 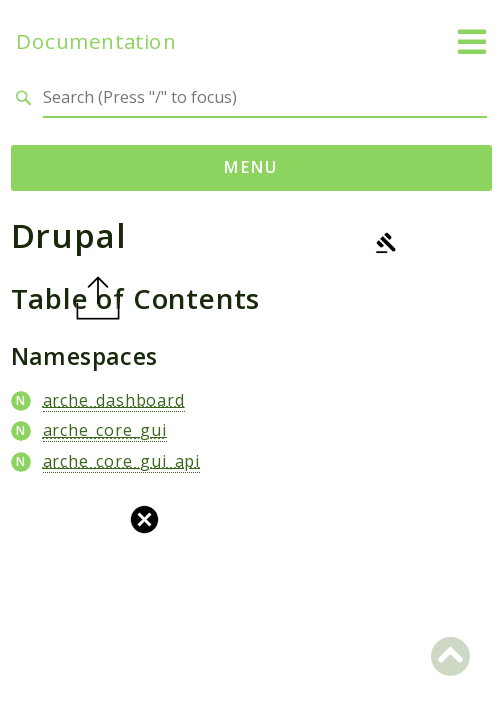 What do you see at coordinates (144, 519) in the screenshot?
I see `cancel or close the current action` at bounding box center [144, 519].